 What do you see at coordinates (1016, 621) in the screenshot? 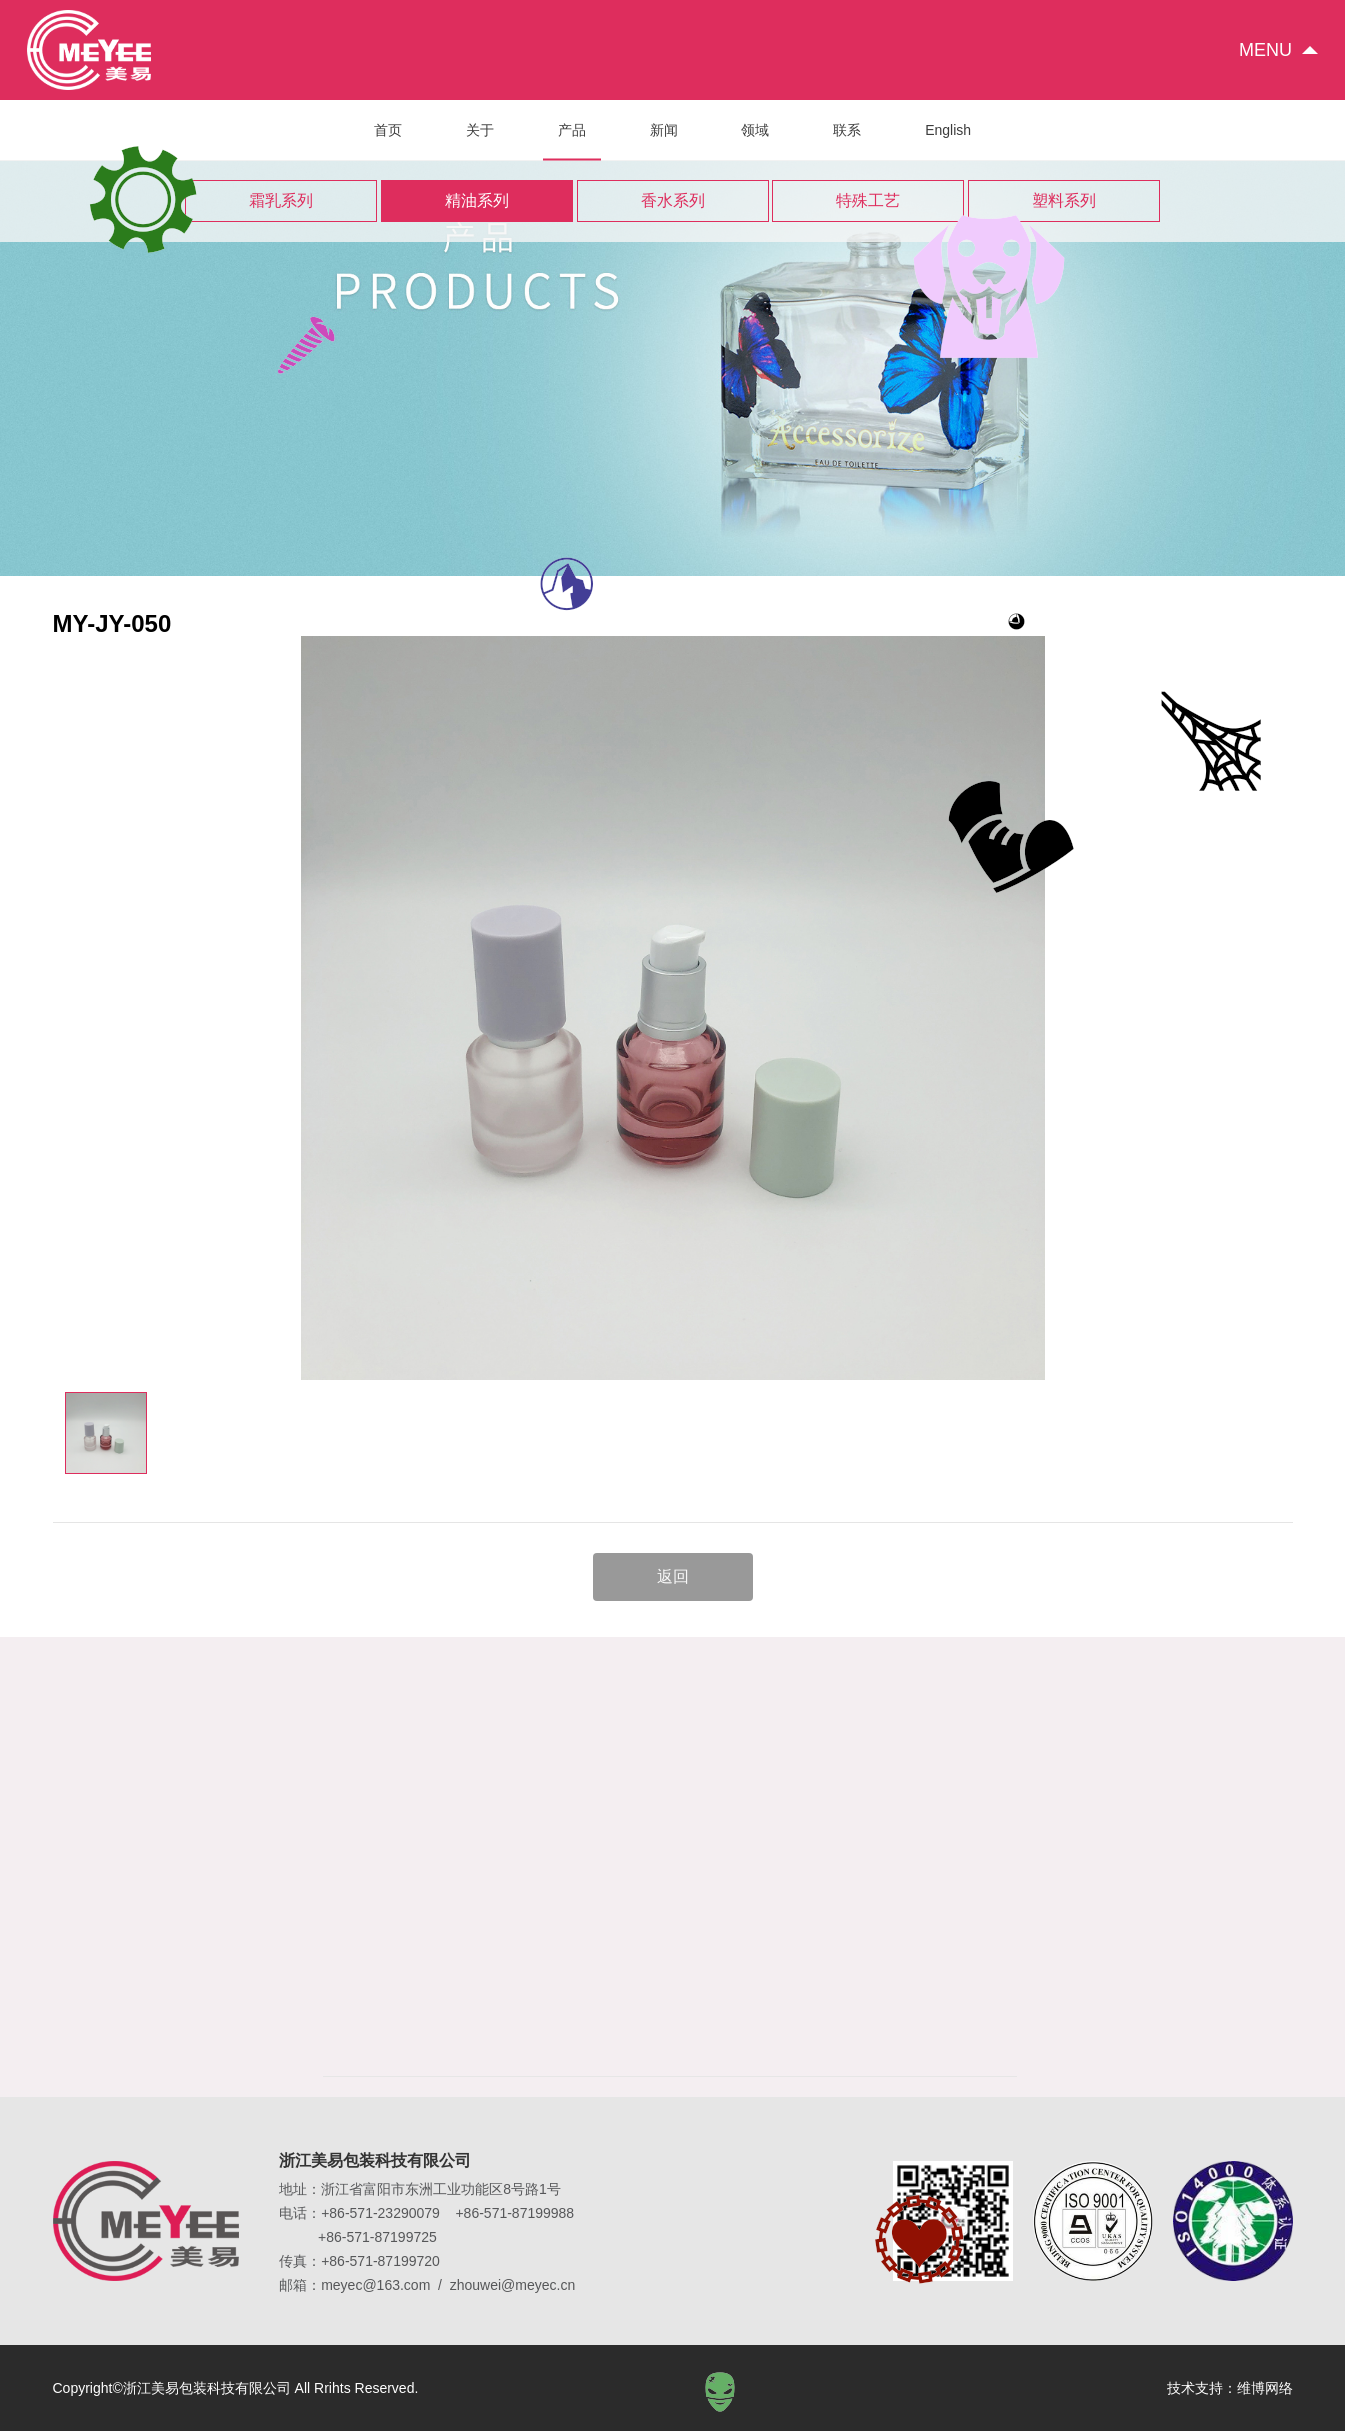
I see `view planetary or geological core details` at bounding box center [1016, 621].